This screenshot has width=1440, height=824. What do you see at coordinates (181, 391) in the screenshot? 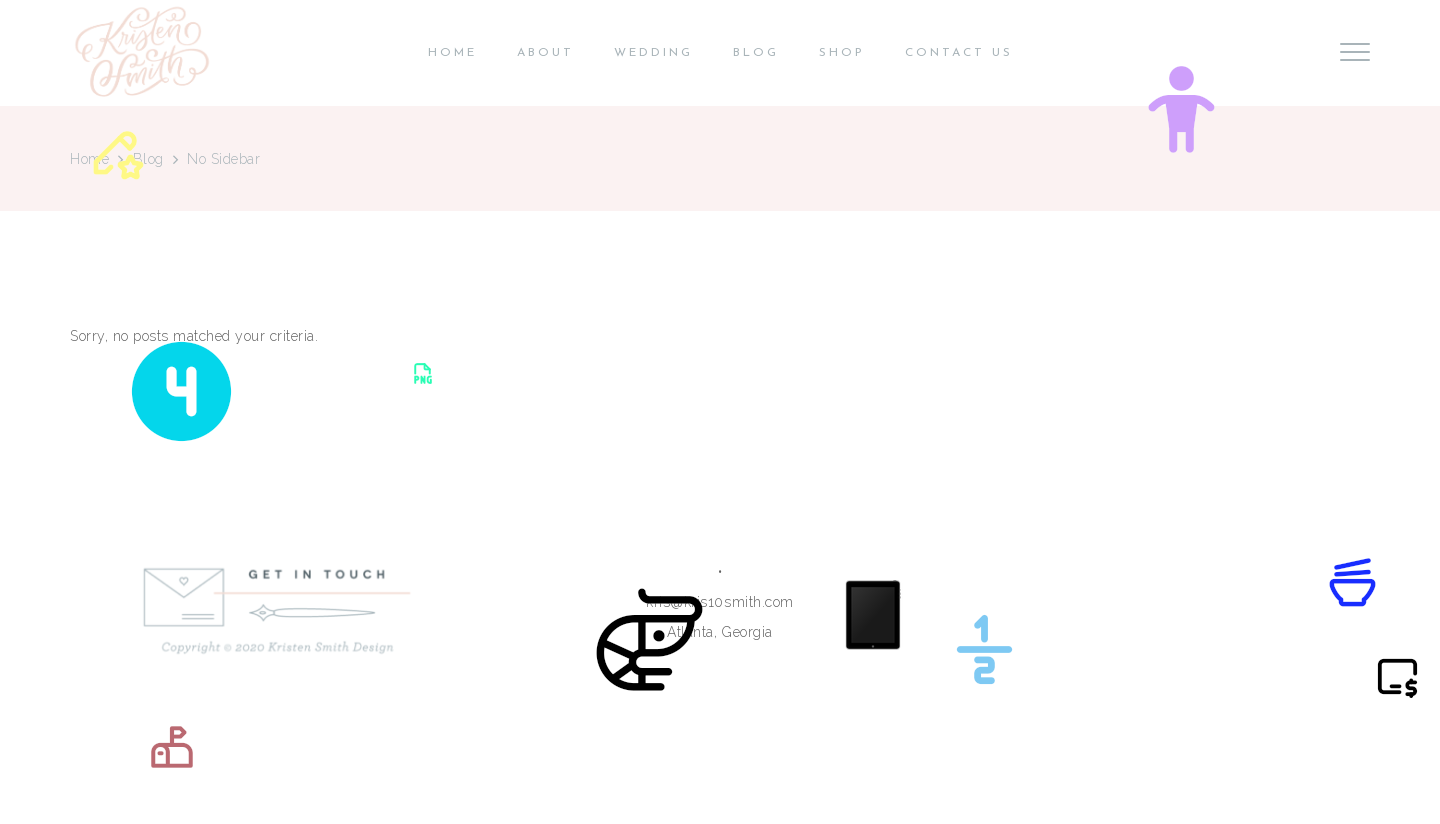
I see `indicates step 4 in a multi-step process` at bounding box center [181, 391].